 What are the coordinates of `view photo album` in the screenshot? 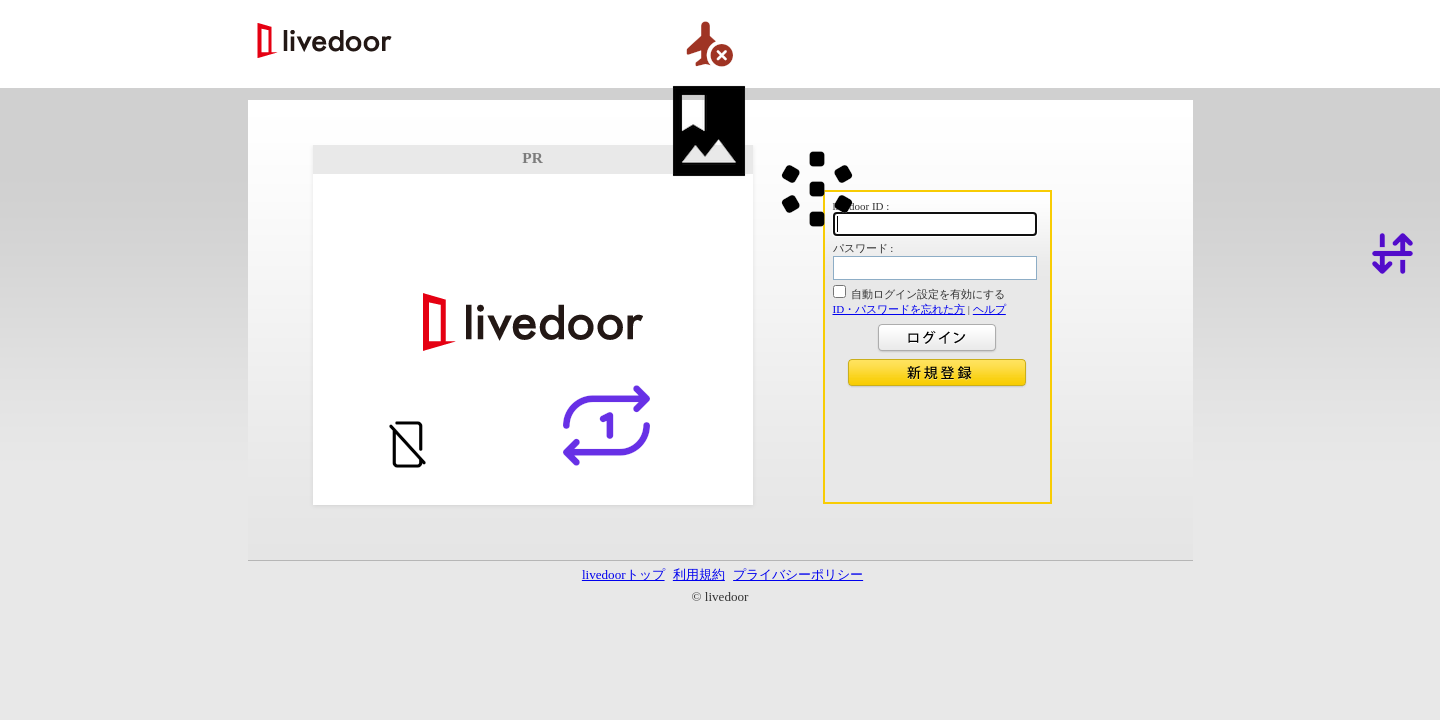 It's located at (709, 131).